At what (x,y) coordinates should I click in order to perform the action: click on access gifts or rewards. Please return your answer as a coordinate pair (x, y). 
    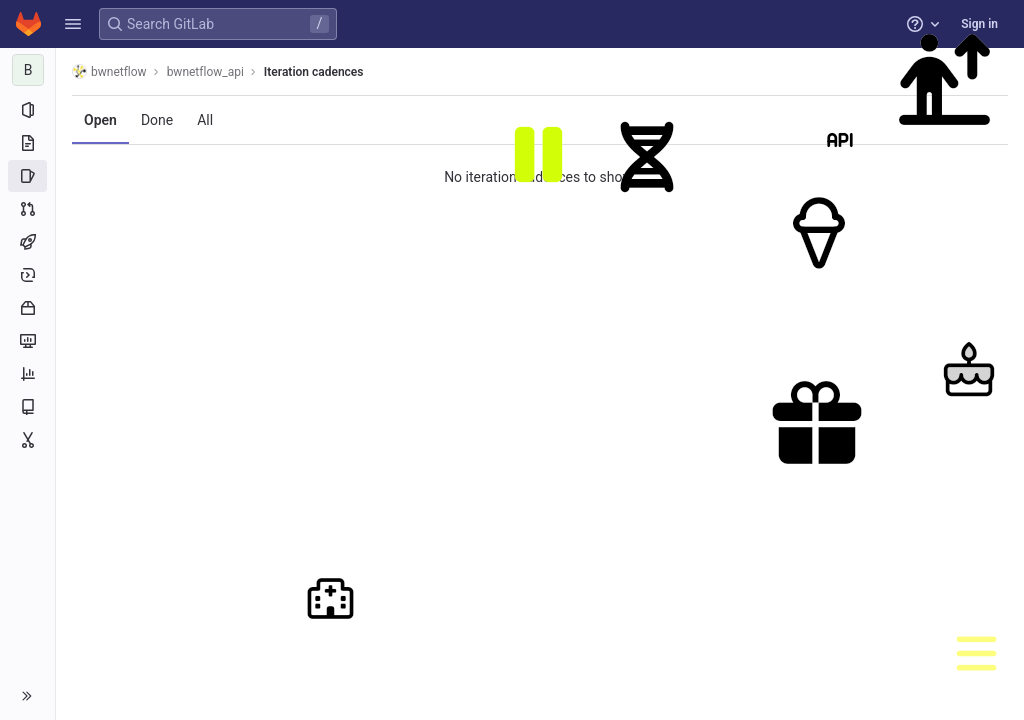
    Looking at the image, I should click on (817, 423).